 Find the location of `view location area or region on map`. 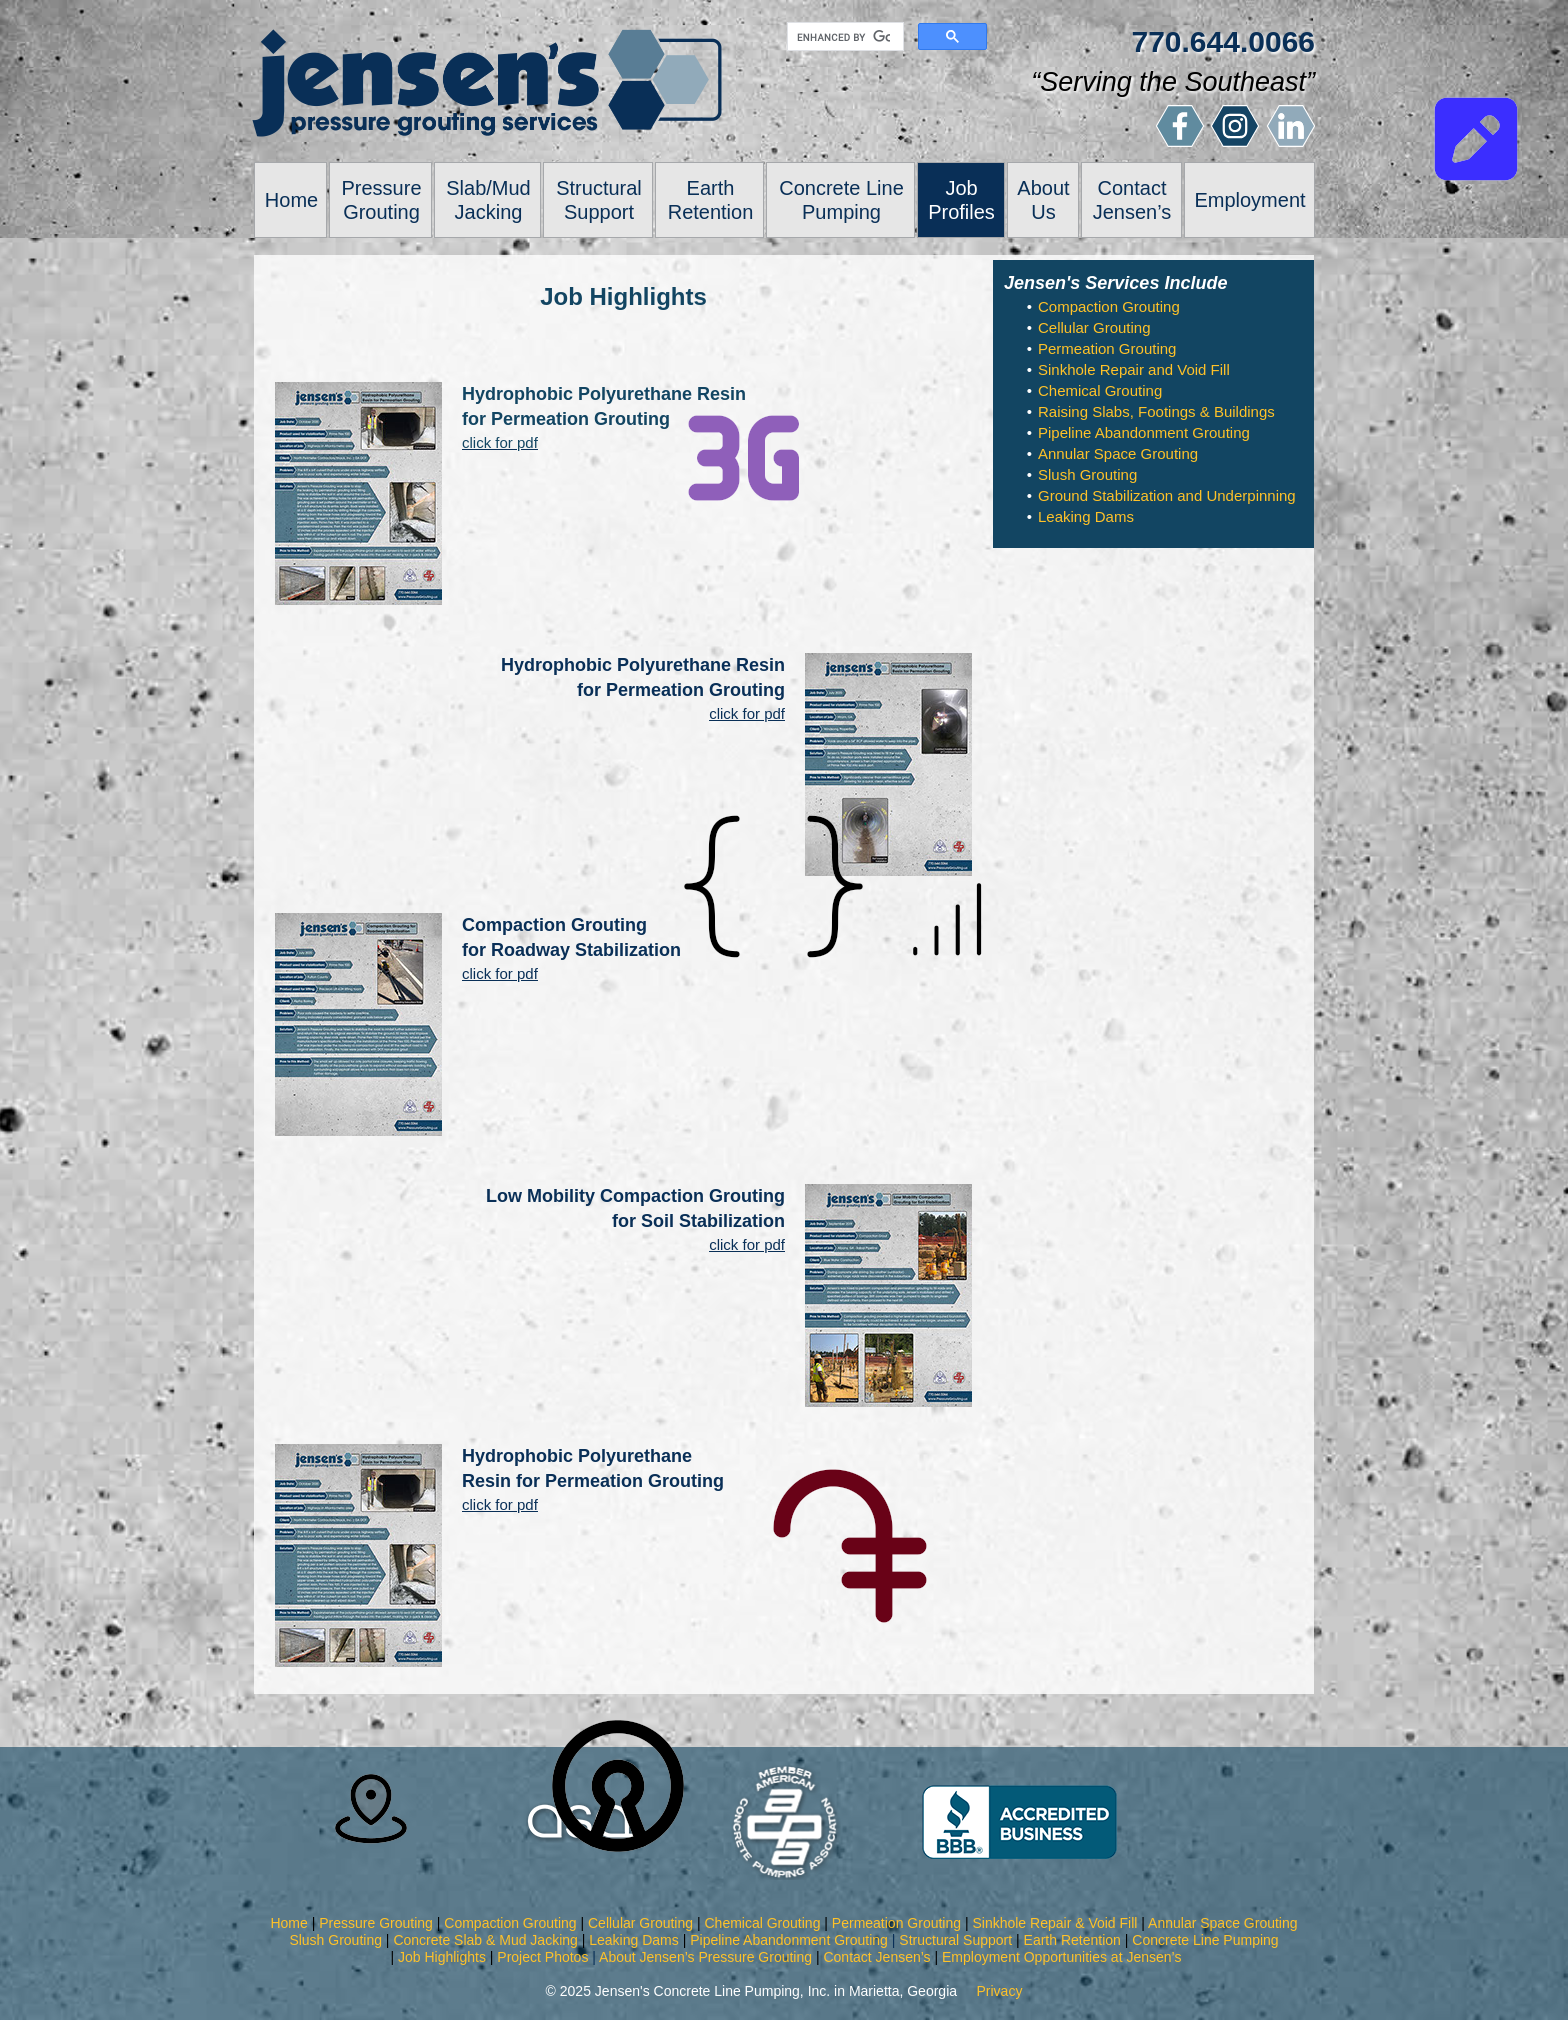

view location area or region on map is located at coordinates (371, 1810).